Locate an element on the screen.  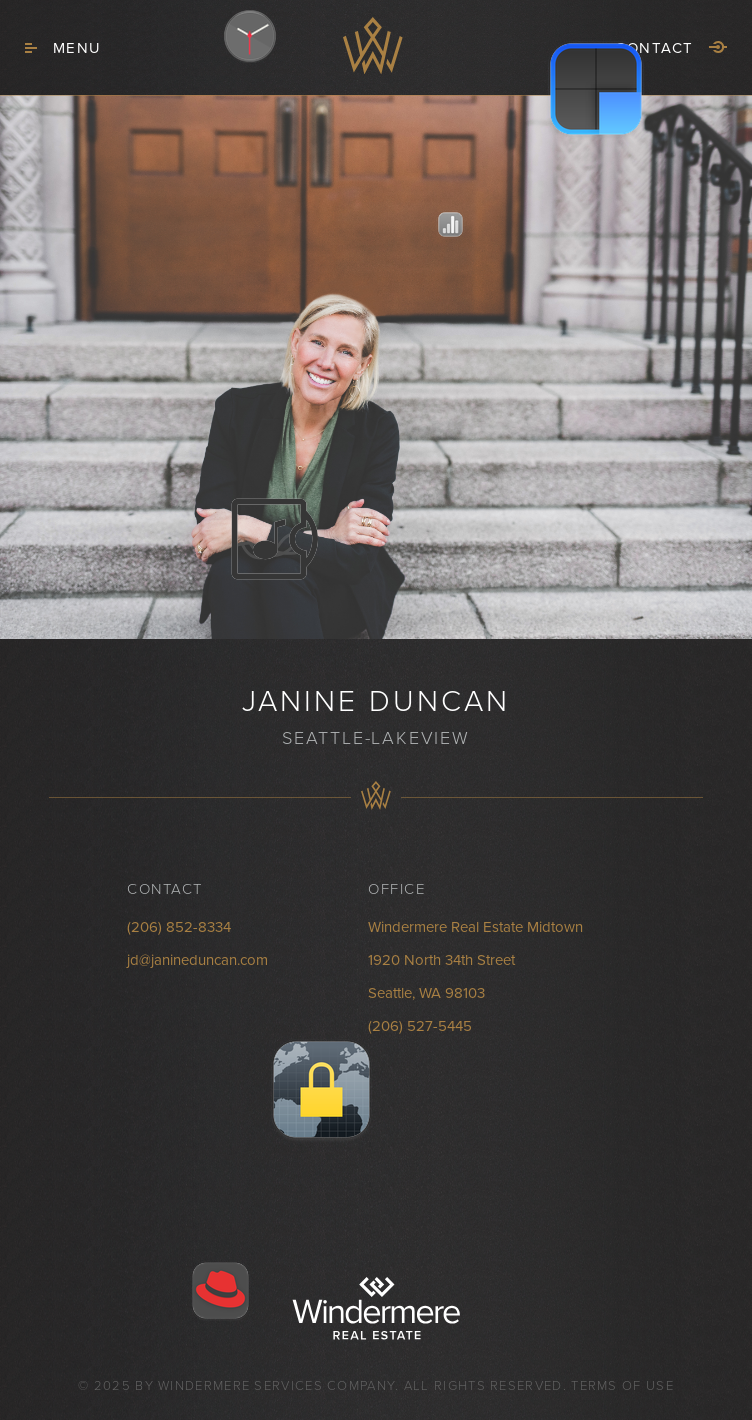
open elisa music player is located at coordinates (272, 539).